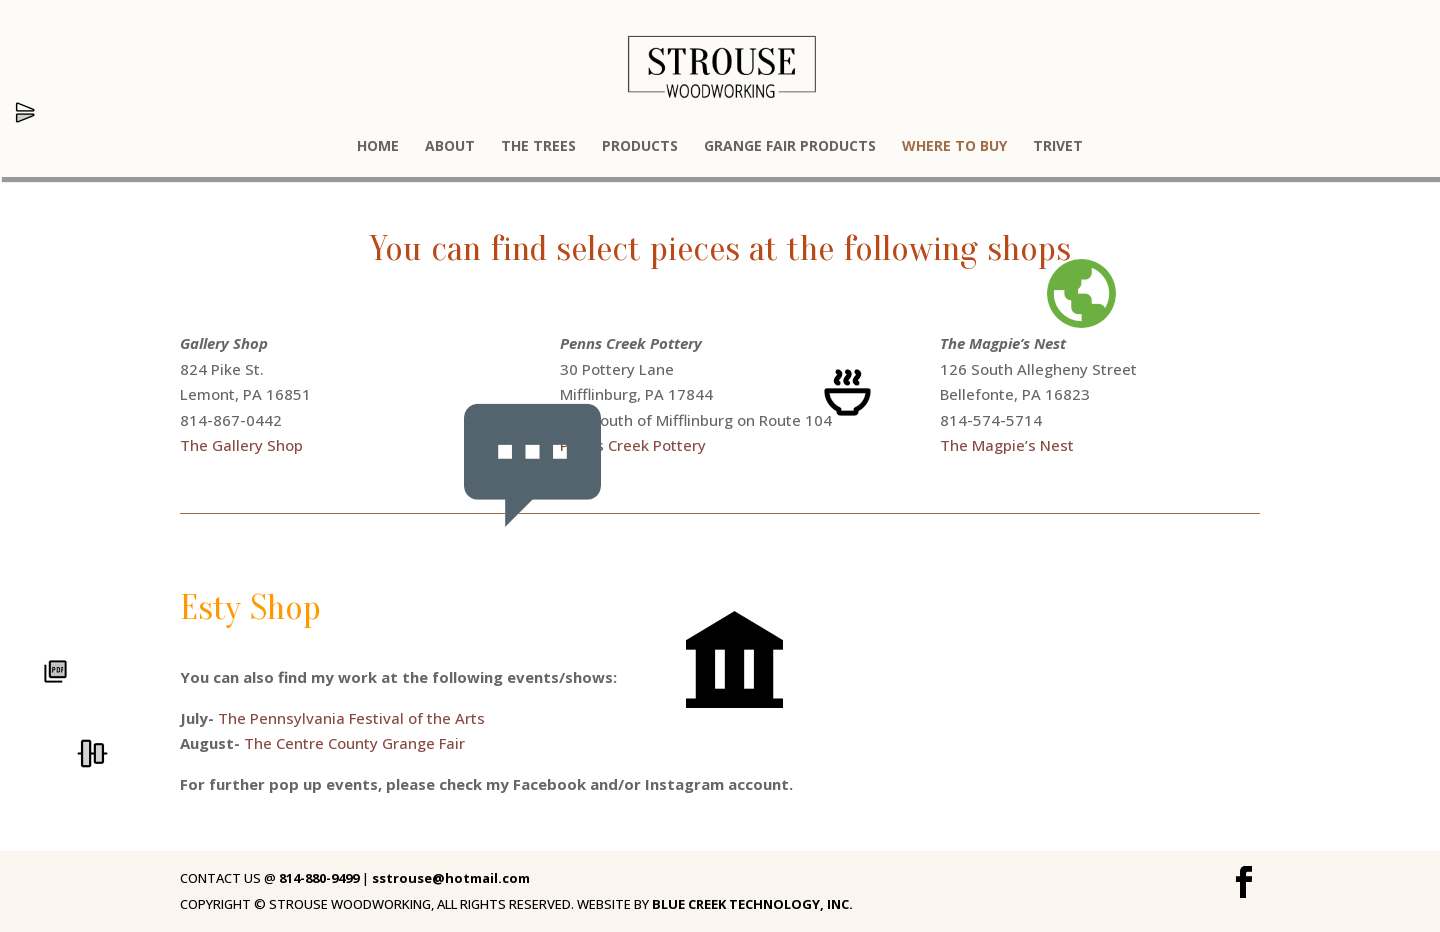  Describe the element at coordinates (55, 671) in the screenshot. I see `save or export as PDF` at that location.